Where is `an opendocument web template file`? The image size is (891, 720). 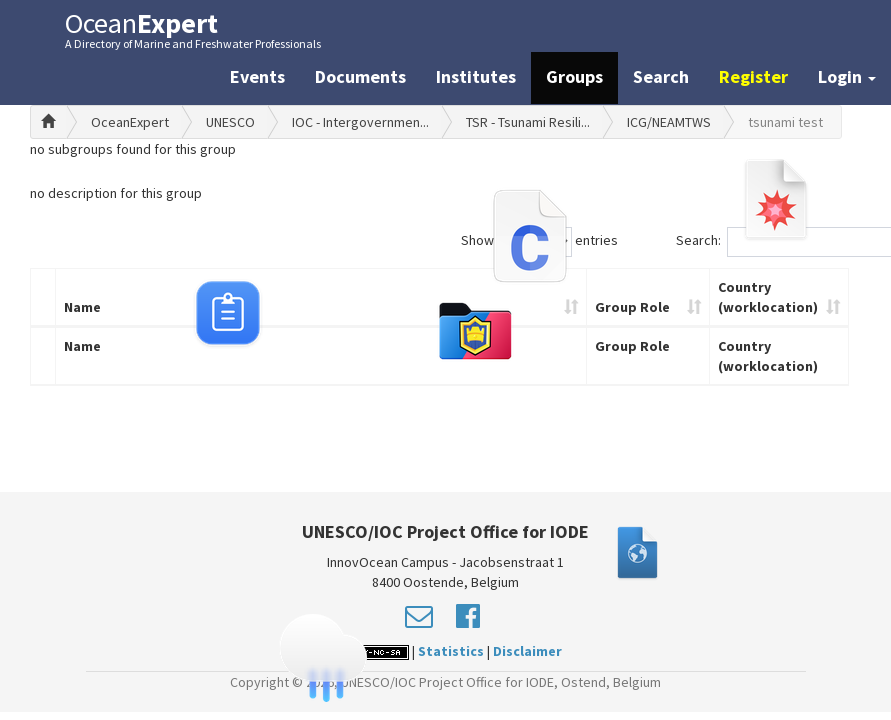
an opendocument web template file is located at coordinates (637, 553).